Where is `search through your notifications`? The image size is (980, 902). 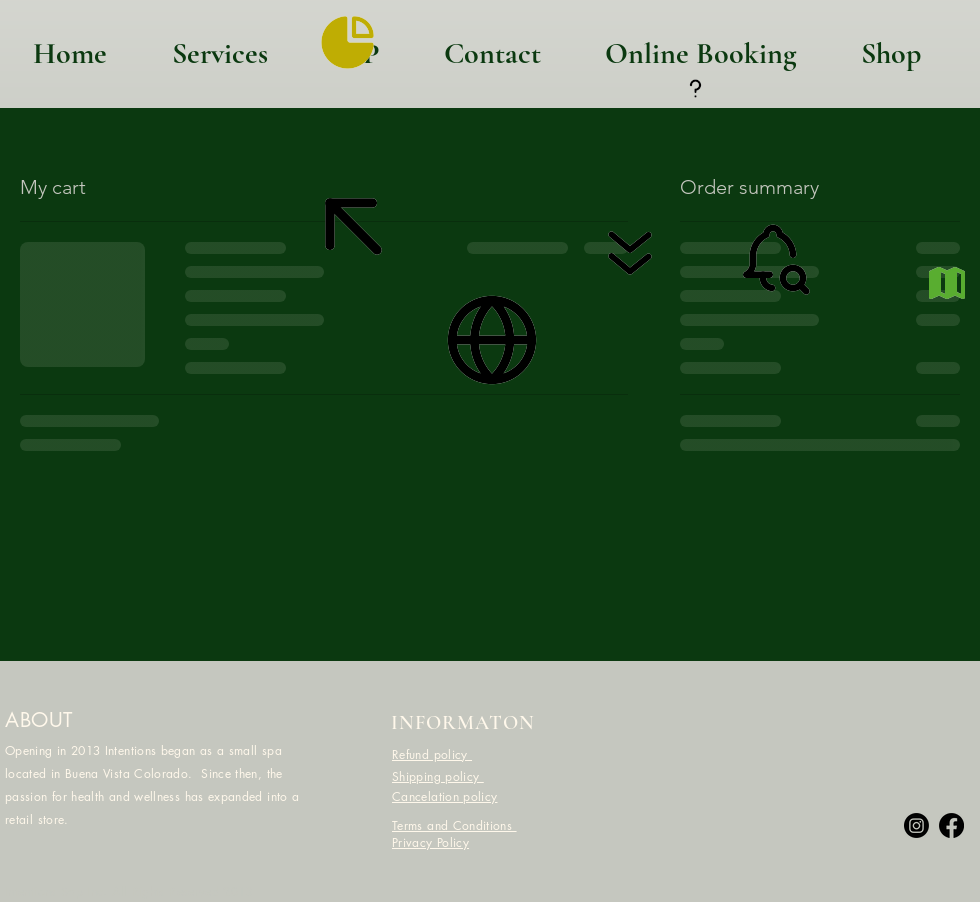
search through your notifications is located at coordinates (773, 258).